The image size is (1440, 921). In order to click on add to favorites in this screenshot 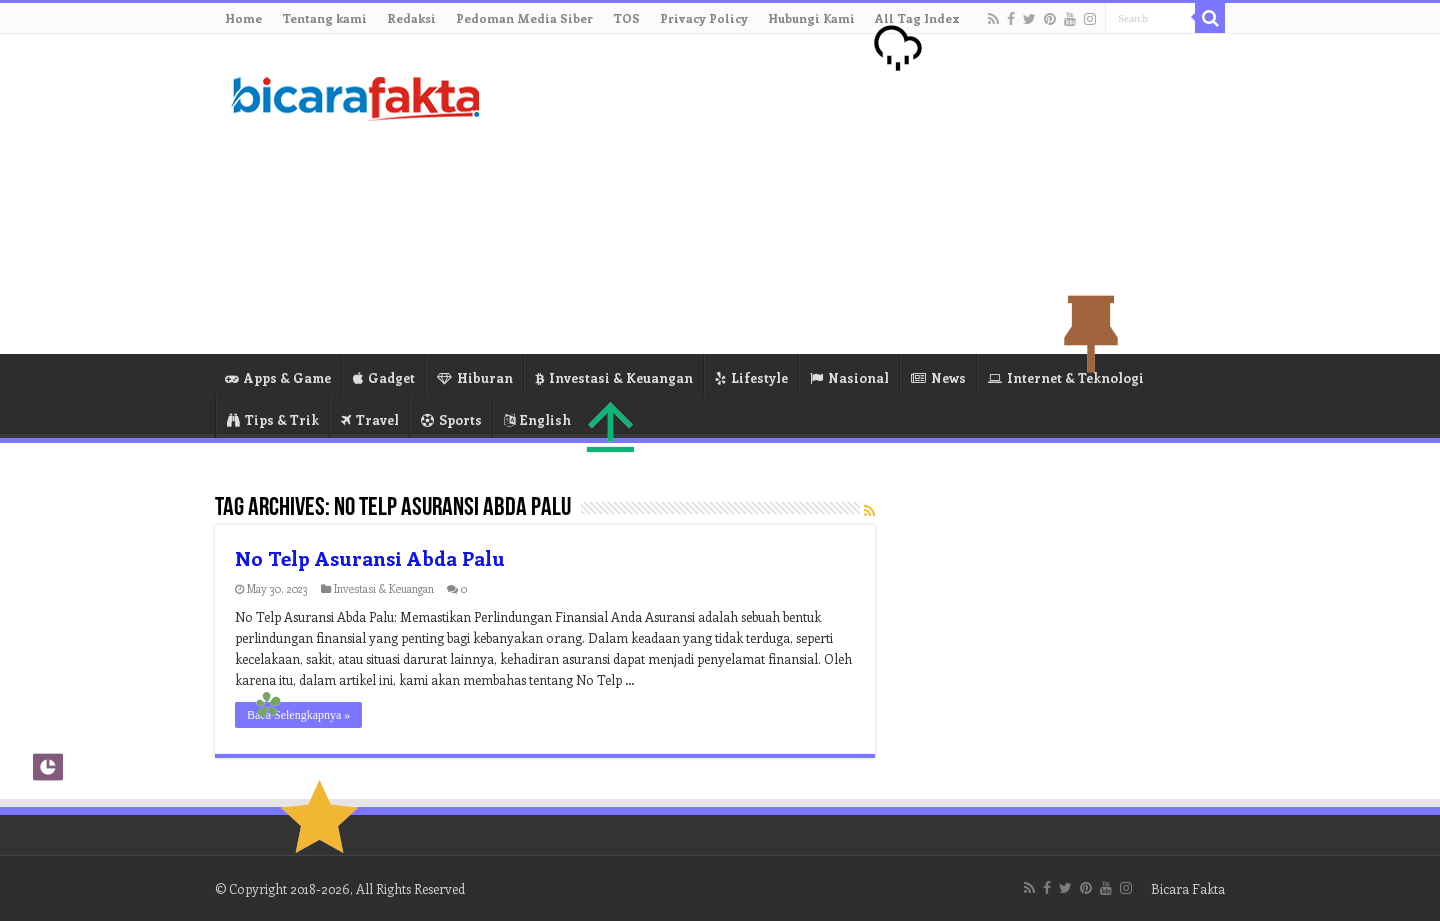, I will do `click(319, 818)`.